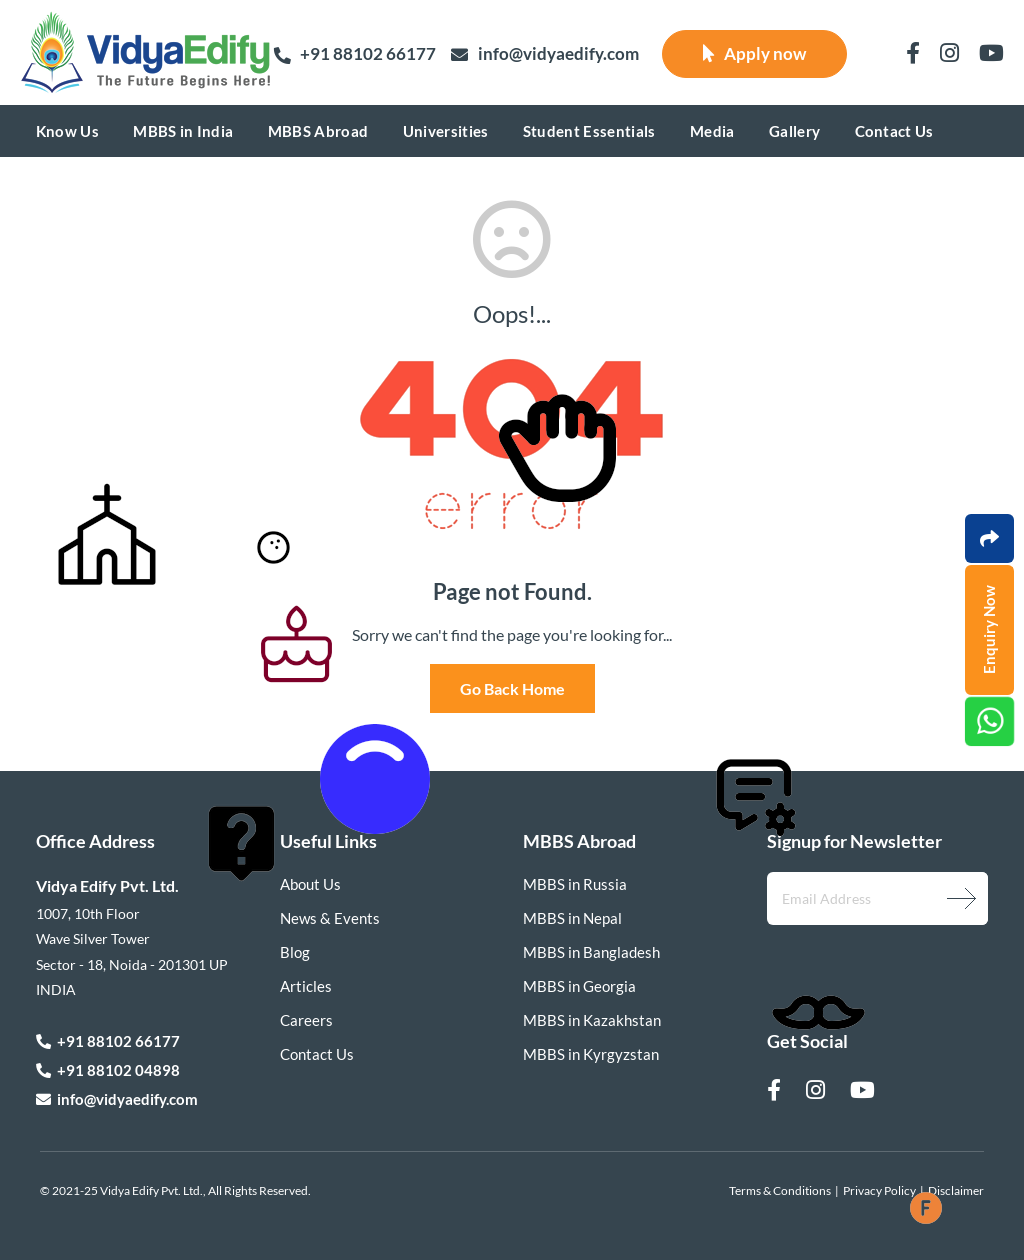 The image size is (1024, 1260). What do you see at coordinates (559, 445) in the screenshot?
I see `drag to reorder or move an item` at bounding box center [559, 445].